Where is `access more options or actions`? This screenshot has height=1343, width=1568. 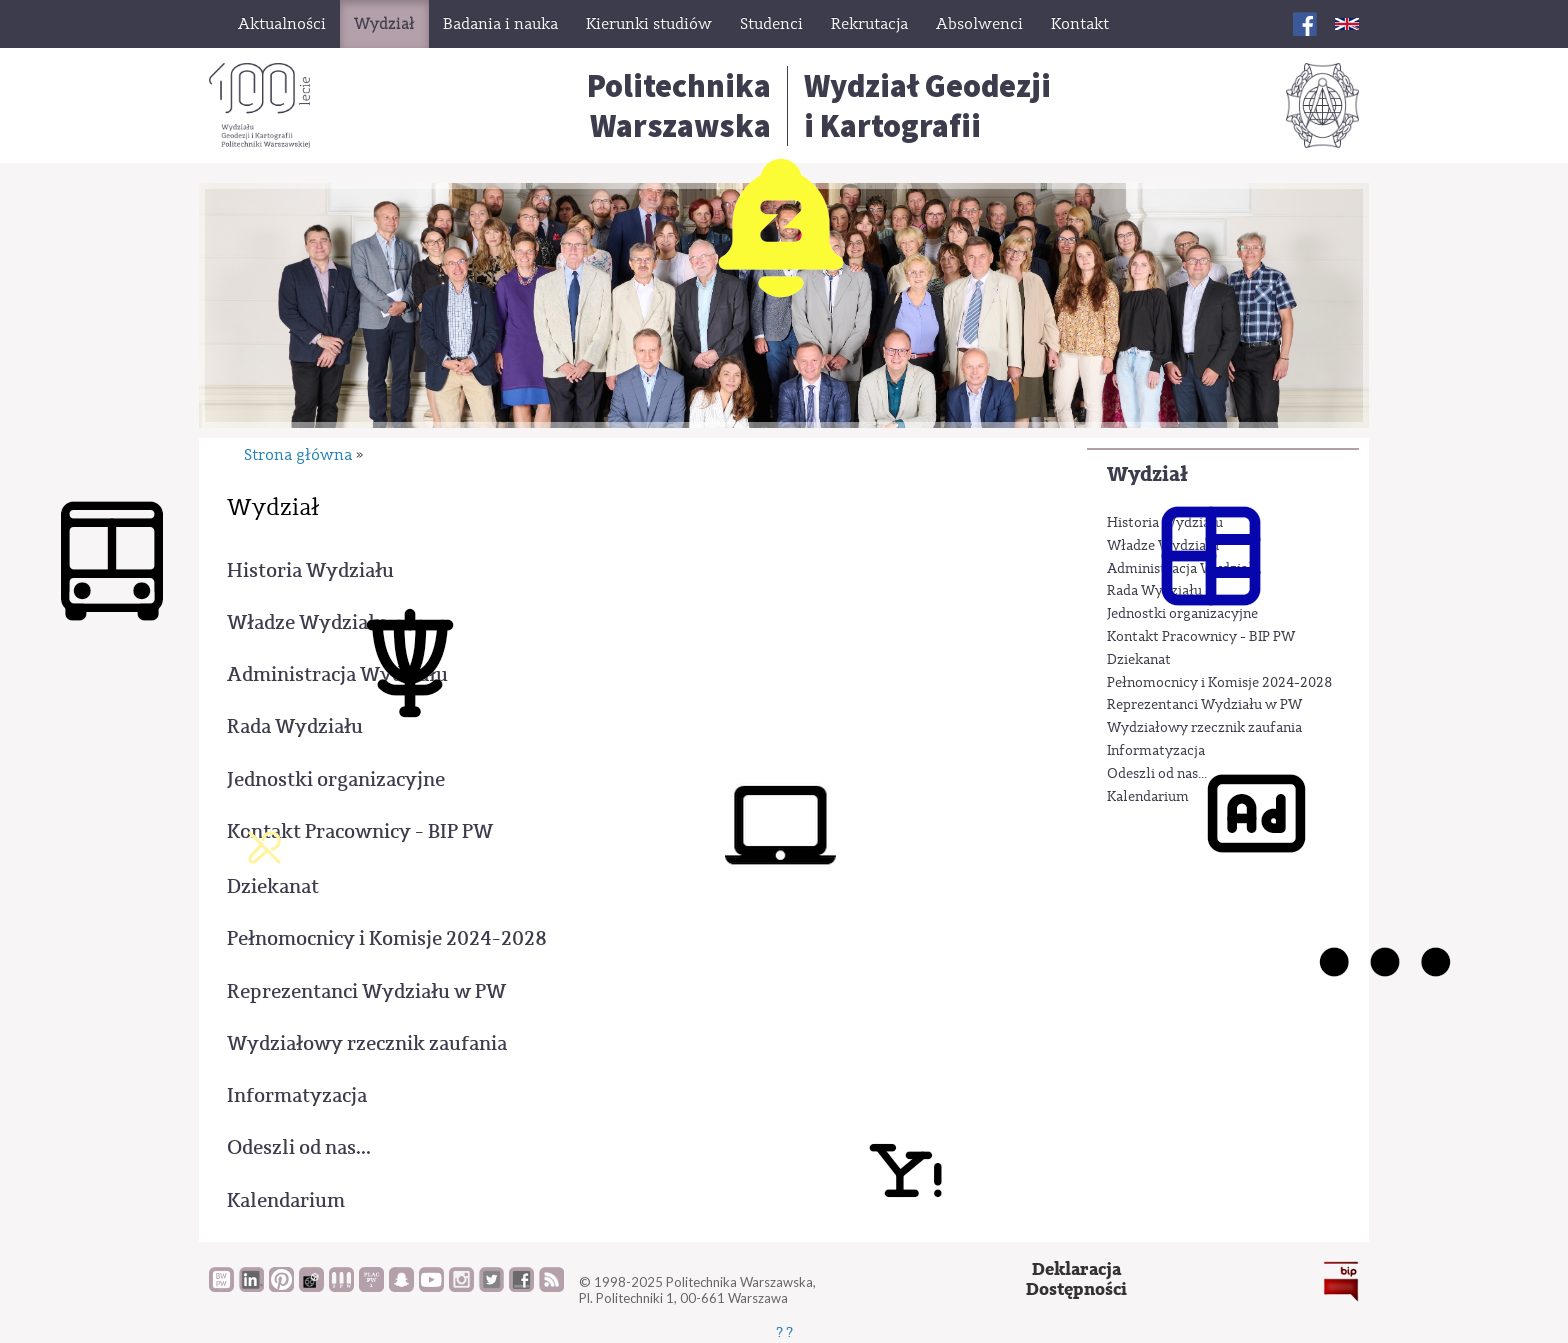
access more options or actions is located at coordinates (1385, 962).